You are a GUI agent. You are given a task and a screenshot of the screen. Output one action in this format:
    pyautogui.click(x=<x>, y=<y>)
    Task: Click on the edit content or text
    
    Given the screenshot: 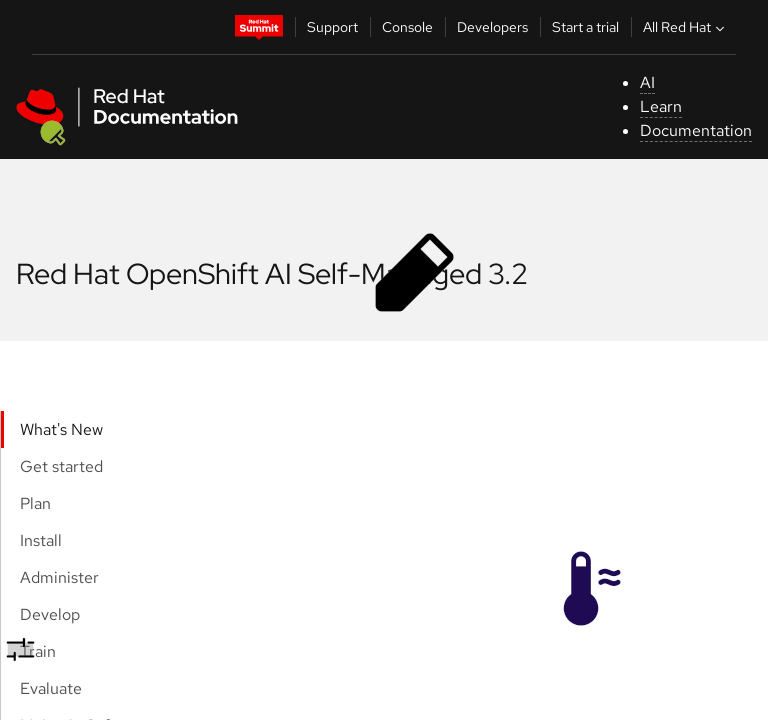 What is the action you would take?
    pyautogui.click(x=413, y=274)
    